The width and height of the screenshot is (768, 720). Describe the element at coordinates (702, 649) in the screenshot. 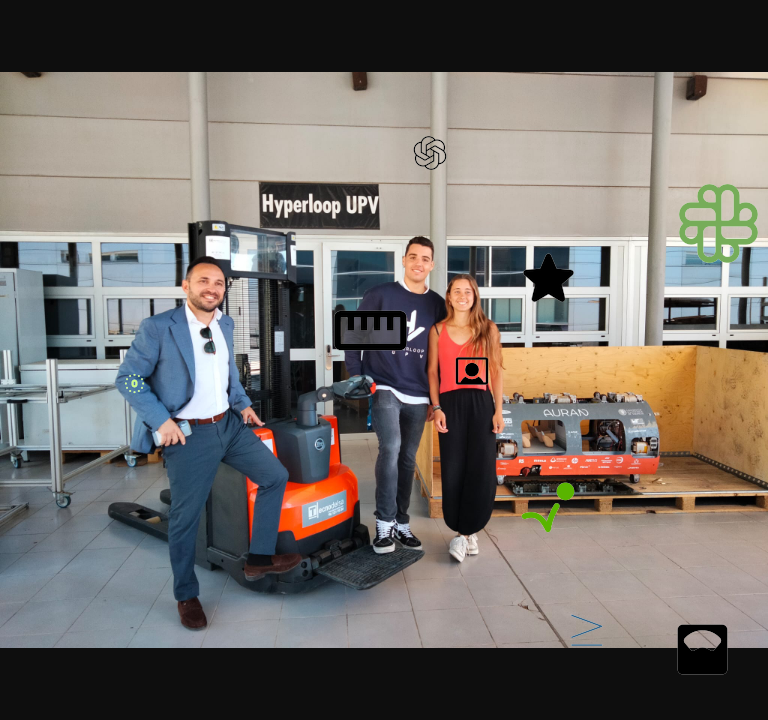

I see `view weight or measurement data` at that location.